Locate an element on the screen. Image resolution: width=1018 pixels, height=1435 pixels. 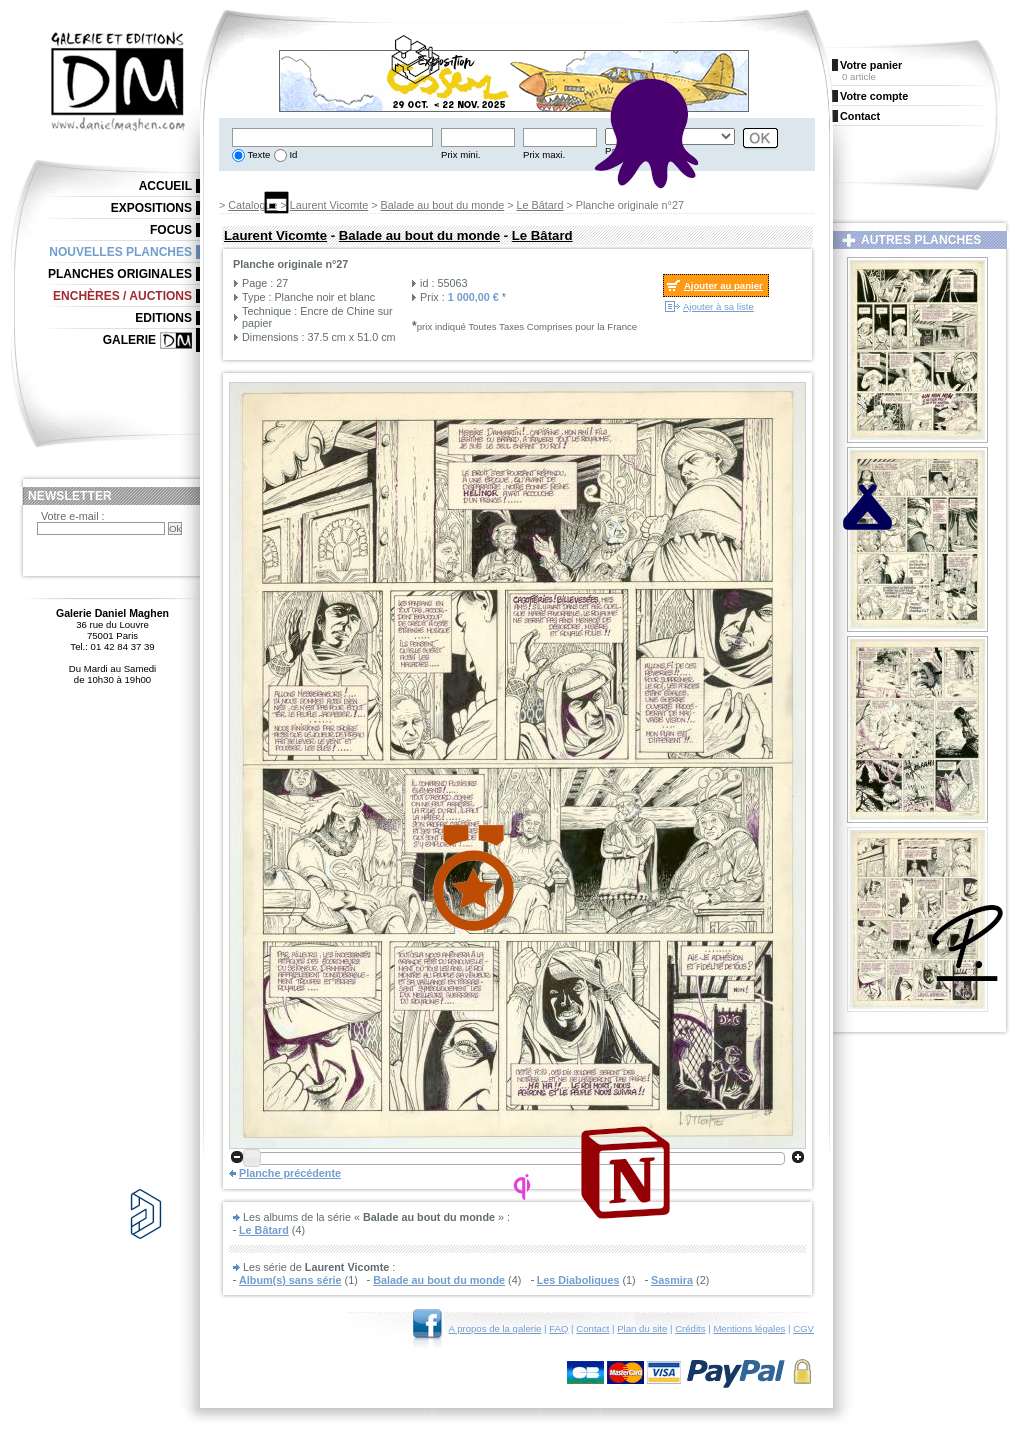
launch minetest game is located at coordinates (415, 59).